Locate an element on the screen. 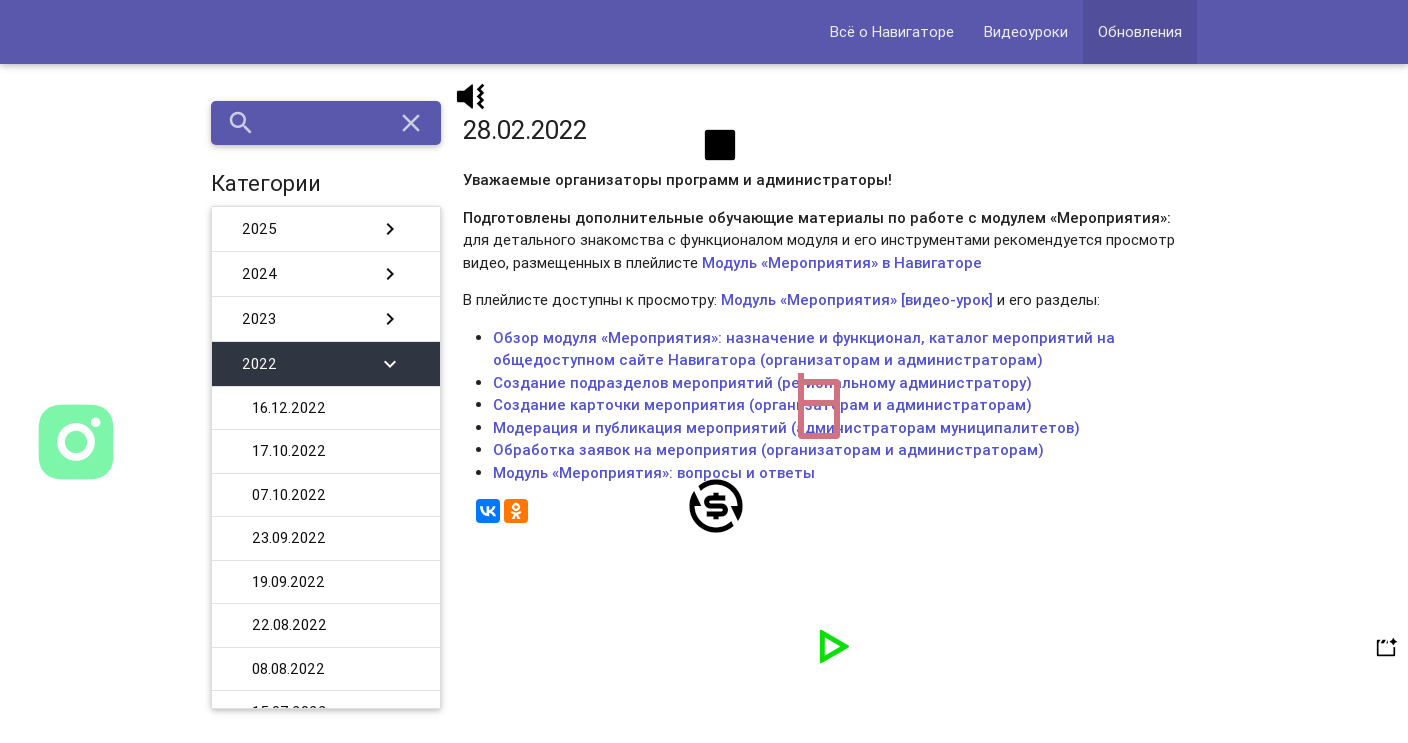  access mobile device settings is located at coordinates (819, 409).